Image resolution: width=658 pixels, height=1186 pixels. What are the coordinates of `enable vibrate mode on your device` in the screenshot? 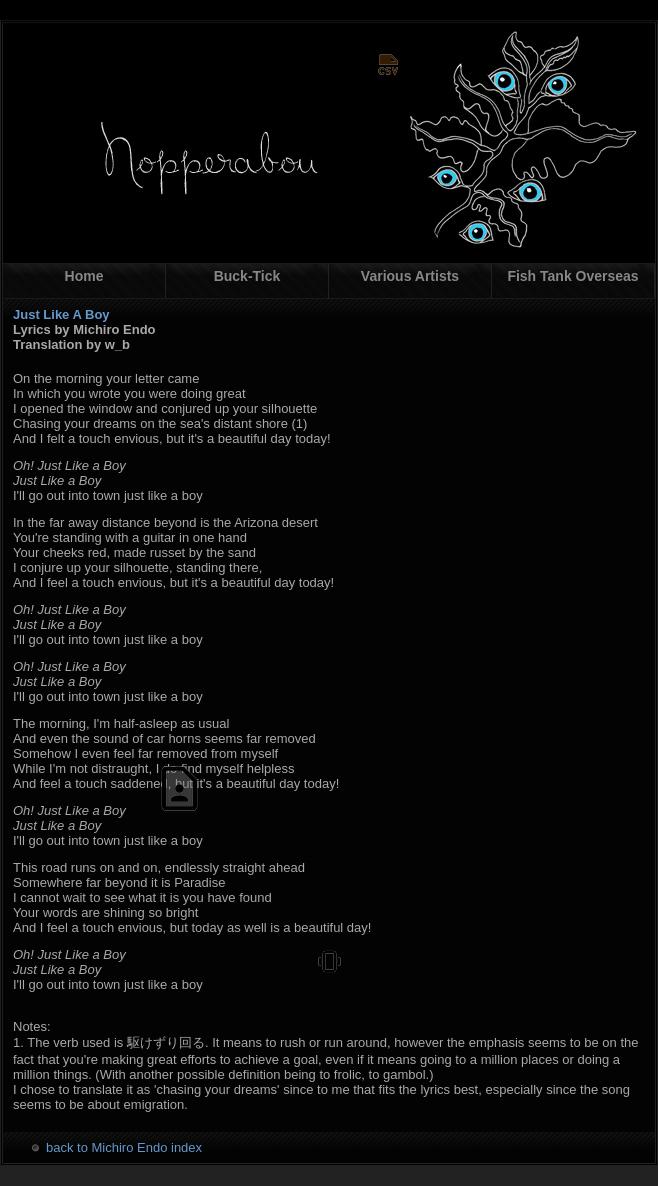 It's located at (329, 961).